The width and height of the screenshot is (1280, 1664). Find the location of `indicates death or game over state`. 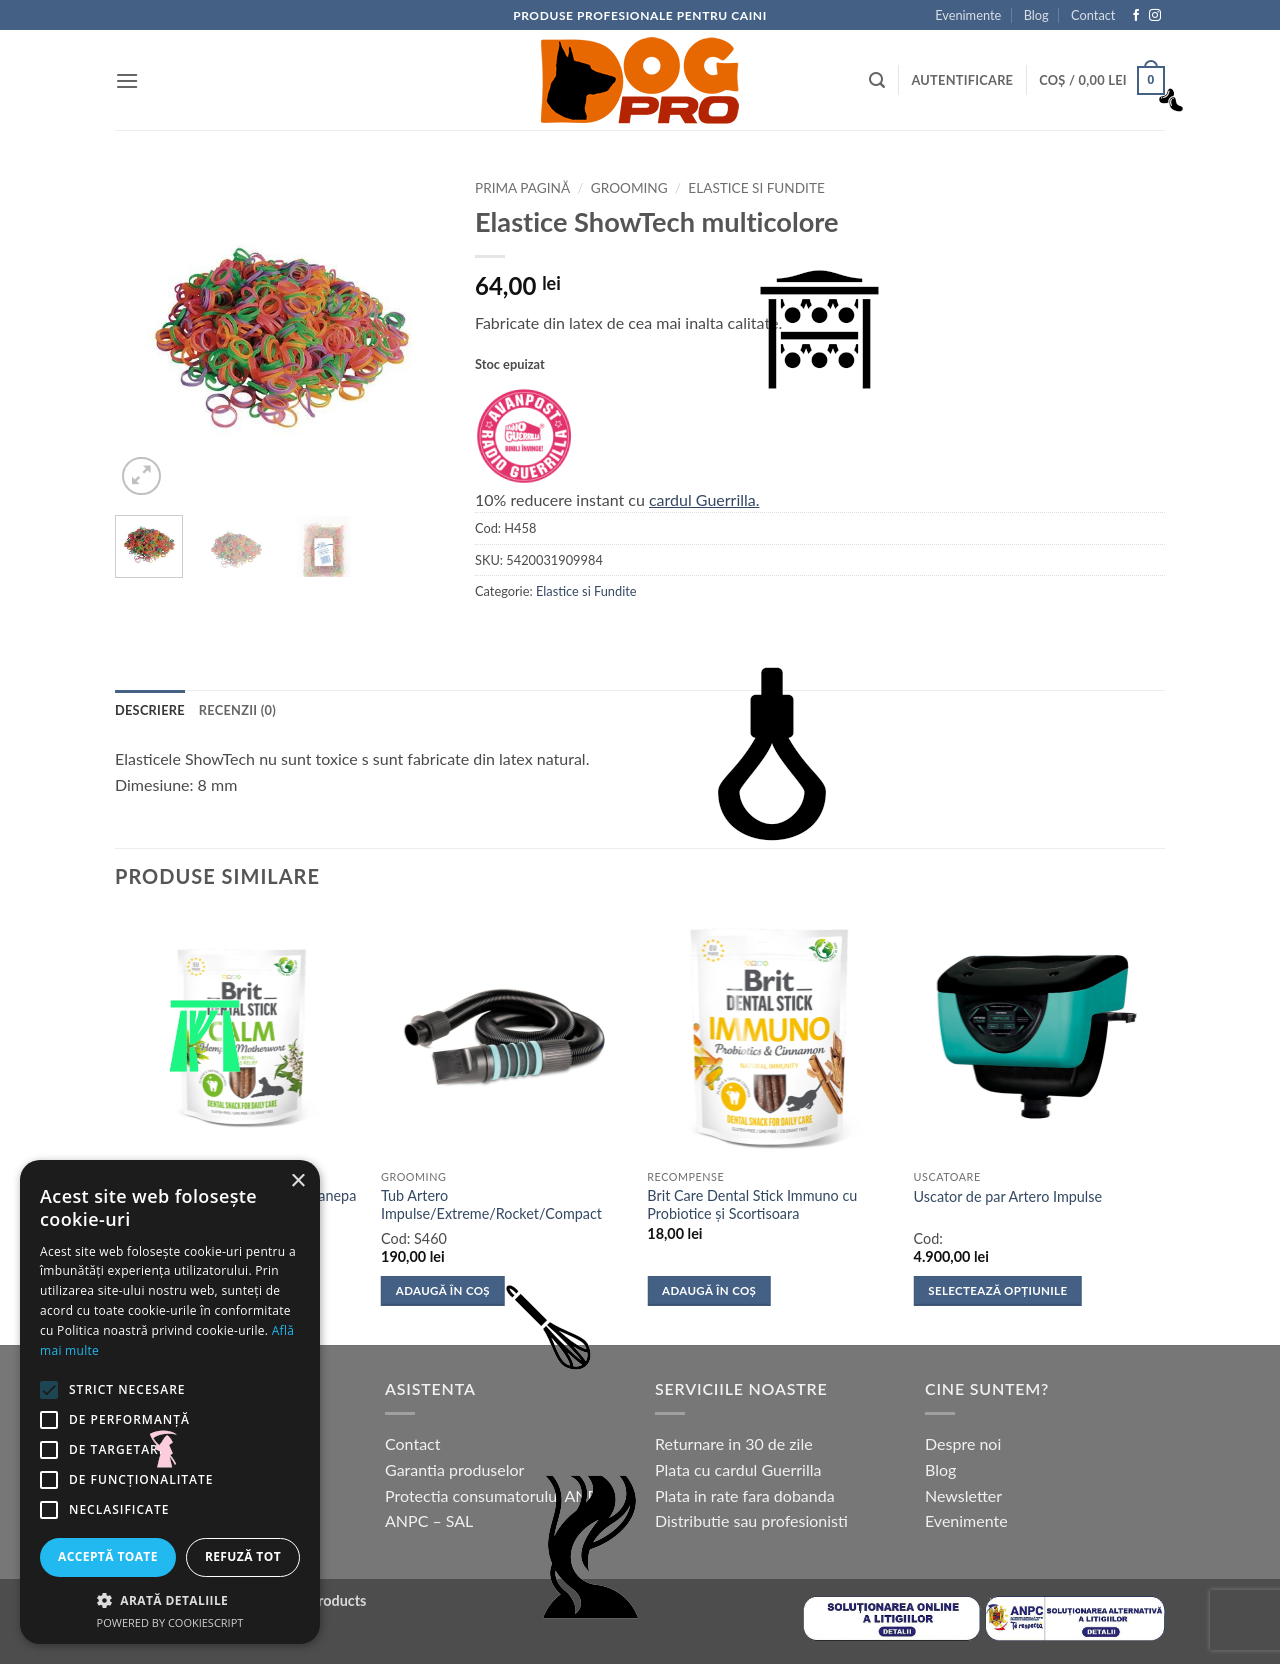

indicates death or game over state is located at coordinates (164, 1449).